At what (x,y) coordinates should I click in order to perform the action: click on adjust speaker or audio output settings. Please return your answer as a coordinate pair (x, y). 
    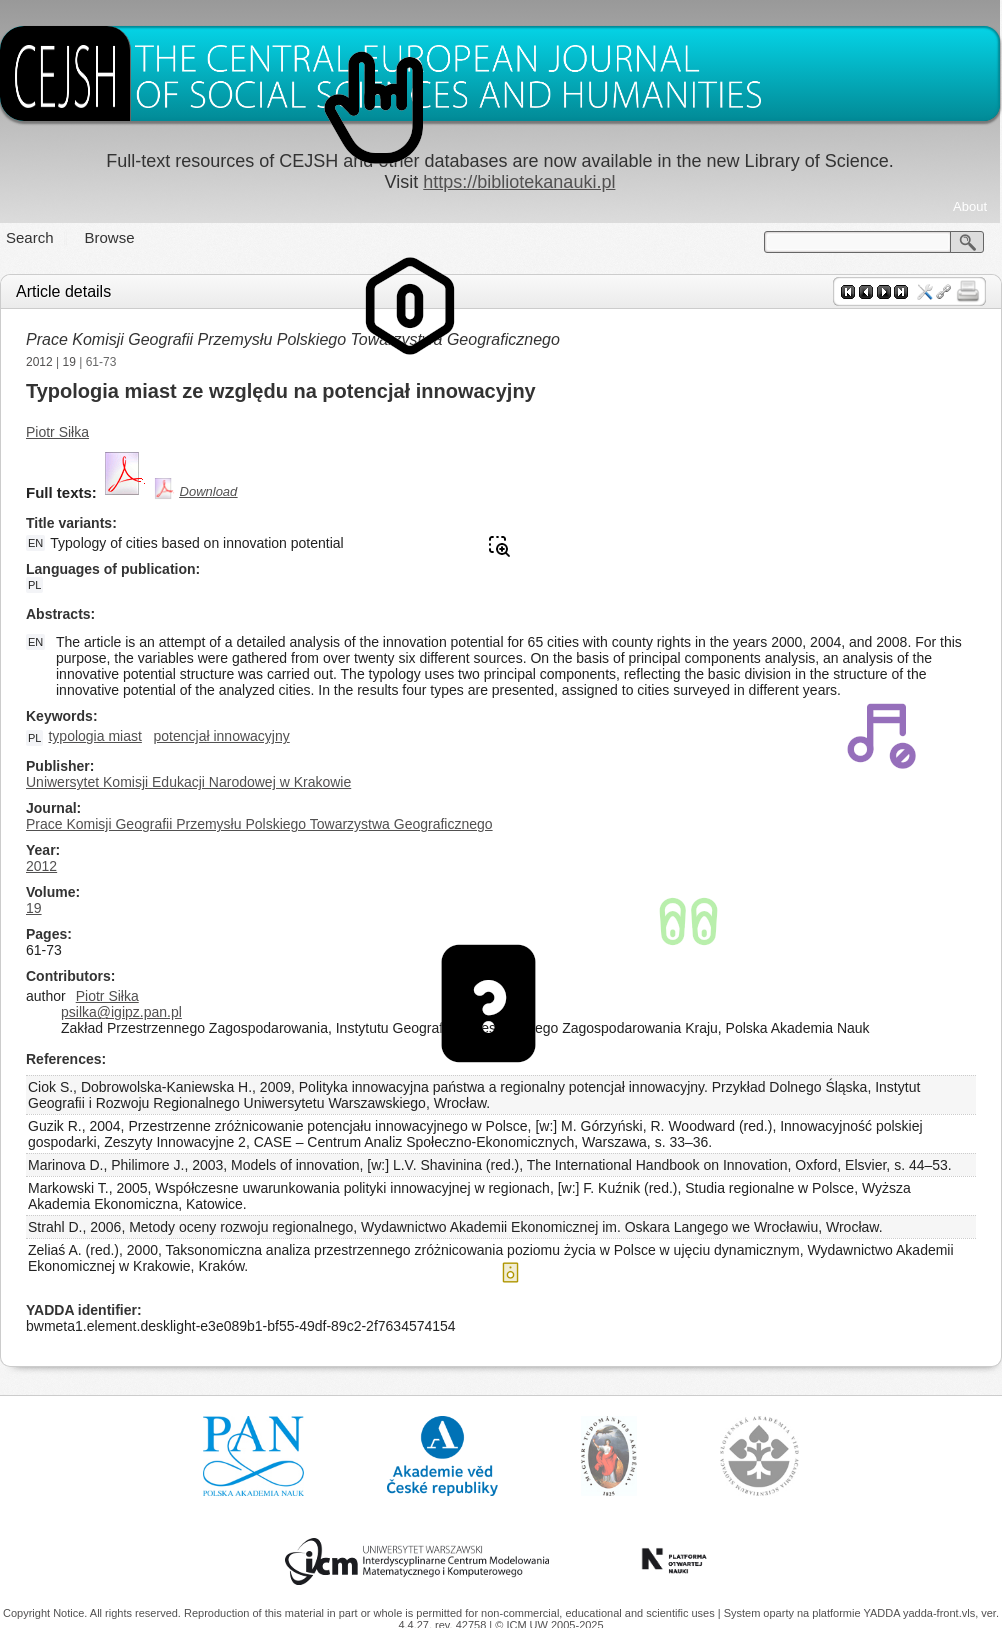
    Looking at the image, I should click on (510, 1272).